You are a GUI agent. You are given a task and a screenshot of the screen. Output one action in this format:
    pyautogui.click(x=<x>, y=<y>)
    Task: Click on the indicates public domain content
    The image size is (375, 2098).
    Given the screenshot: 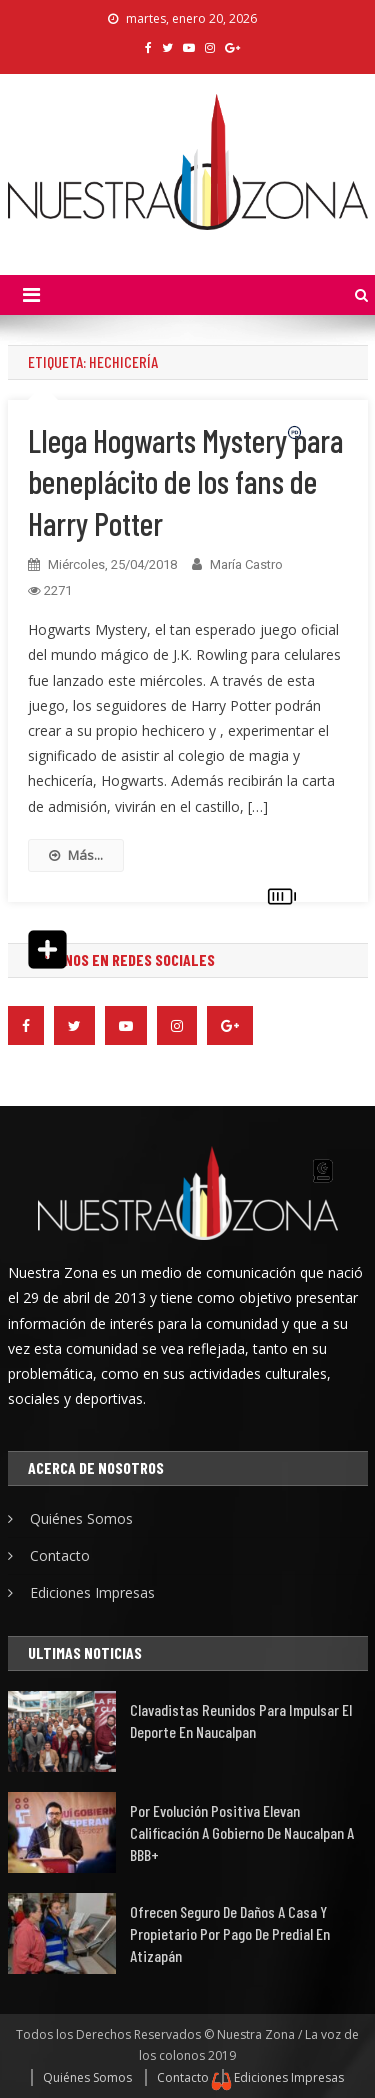 What is the action you would take?
    pyautogui.click(x=294, y=432)
    